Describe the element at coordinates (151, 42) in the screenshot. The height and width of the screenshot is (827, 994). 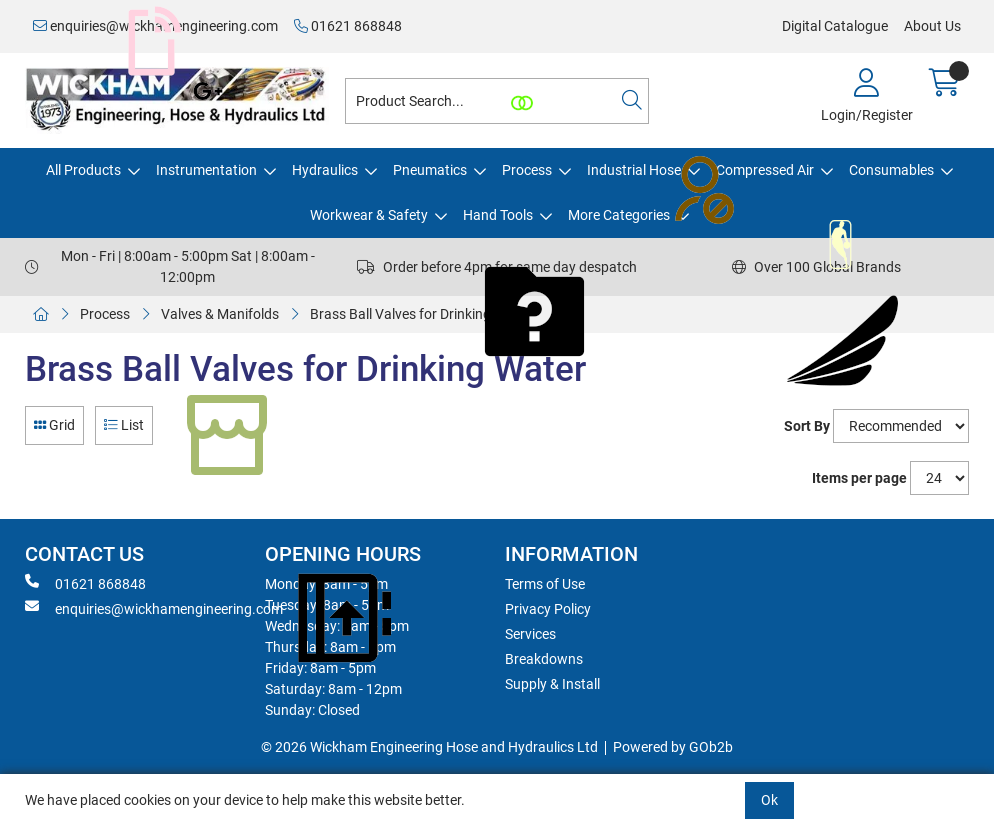
I see `enable mobile hotspot` at that location.